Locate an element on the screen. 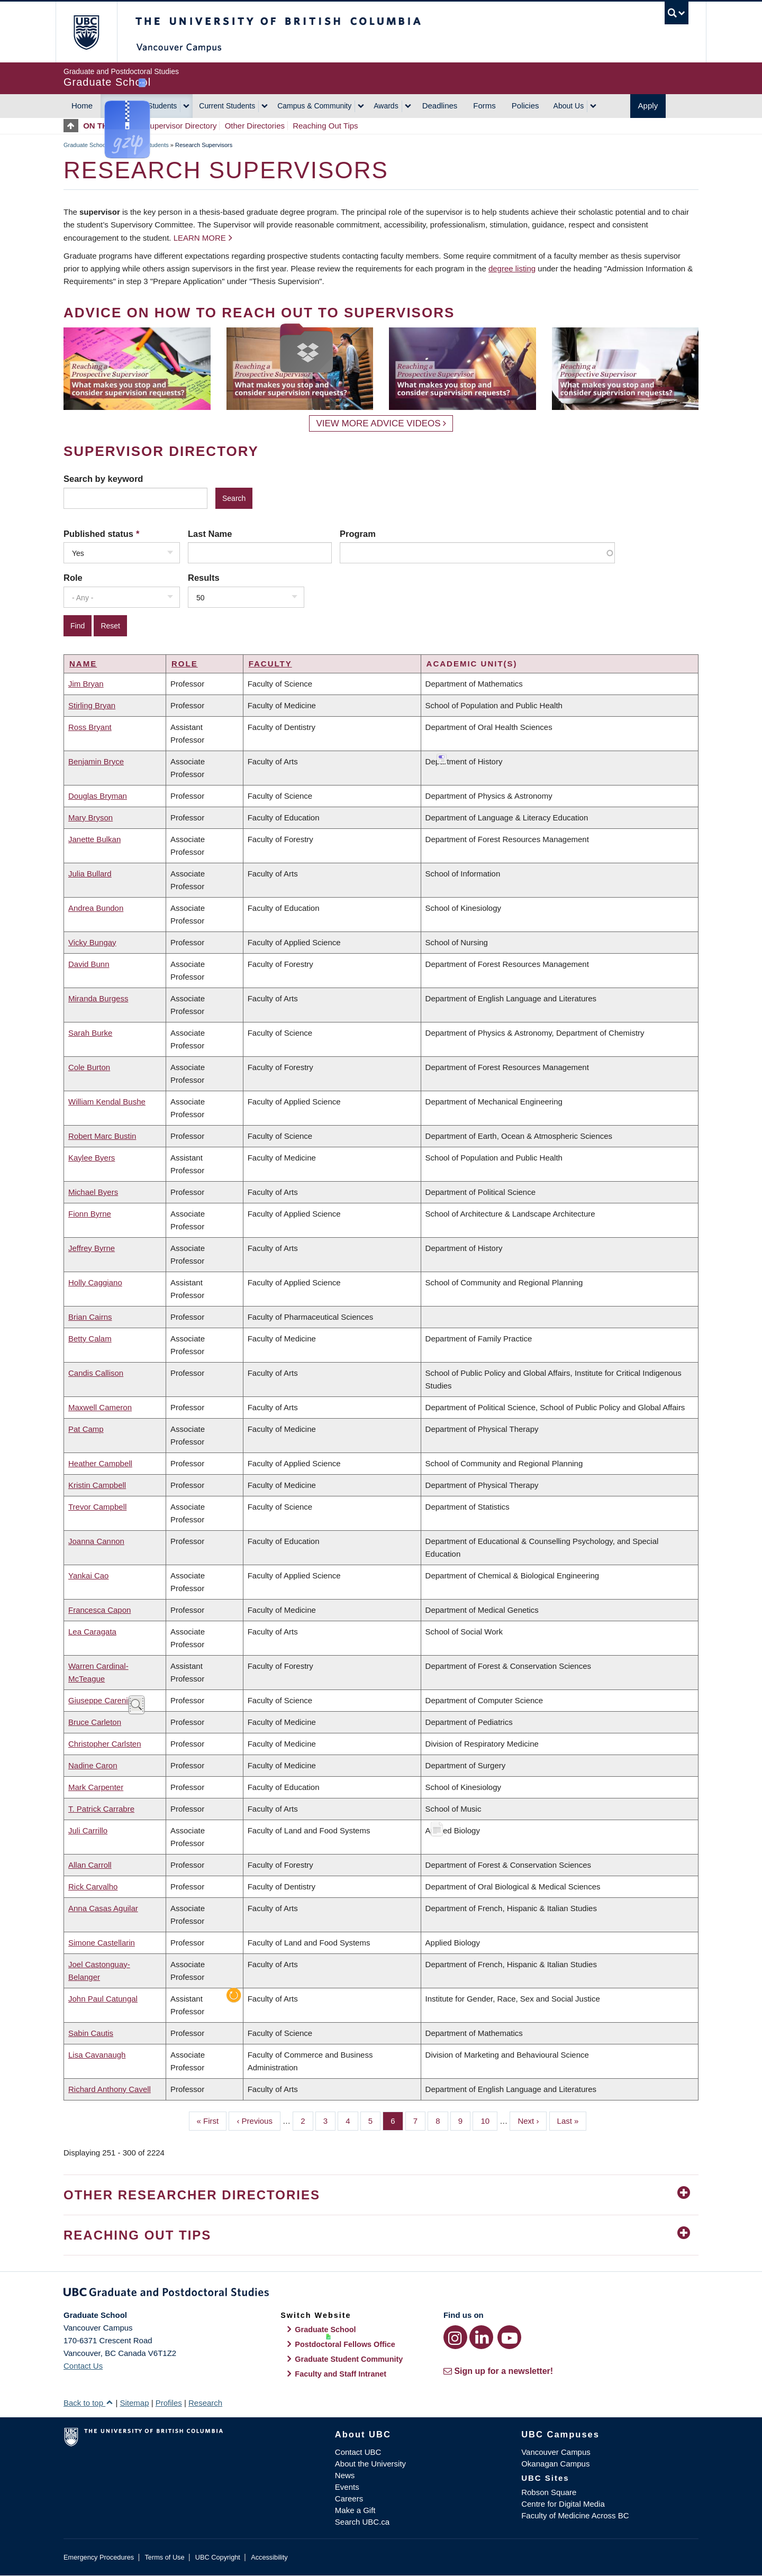  open a text file is located at coordinates (437, 1829).